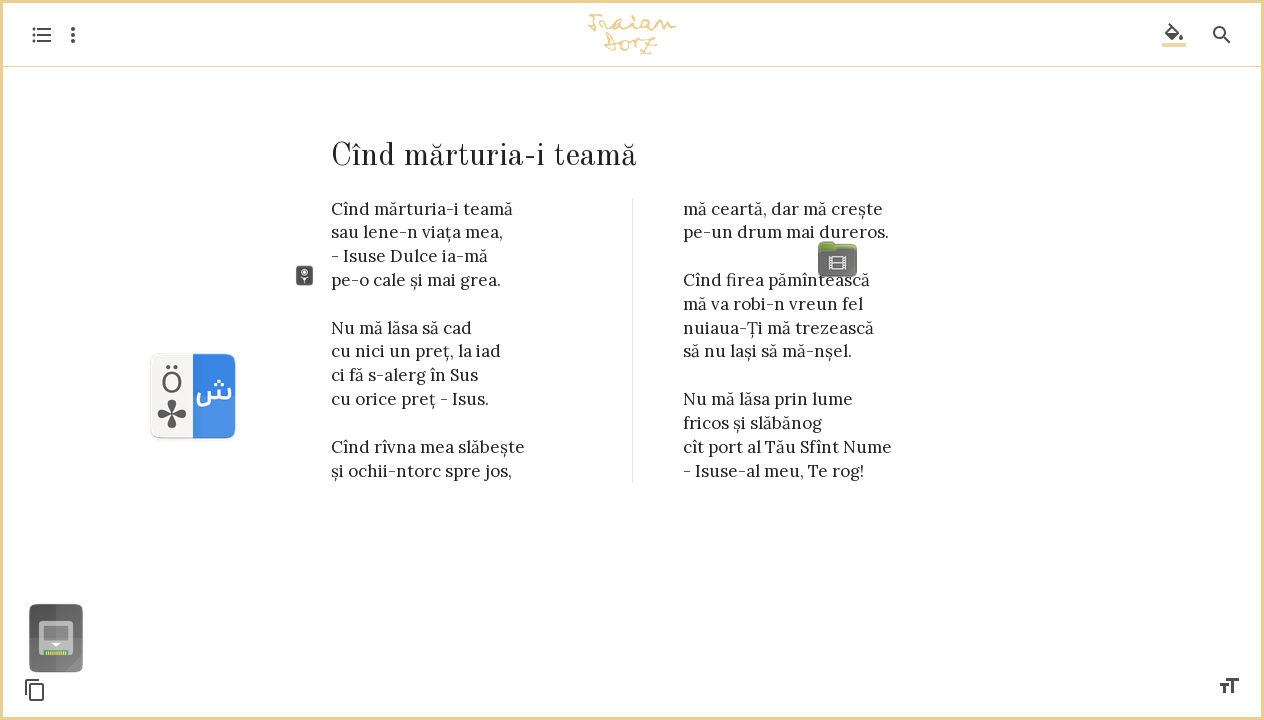 This screenshot has width=1264, height=720. I want to click on open your videos folder, so click(837, 258).